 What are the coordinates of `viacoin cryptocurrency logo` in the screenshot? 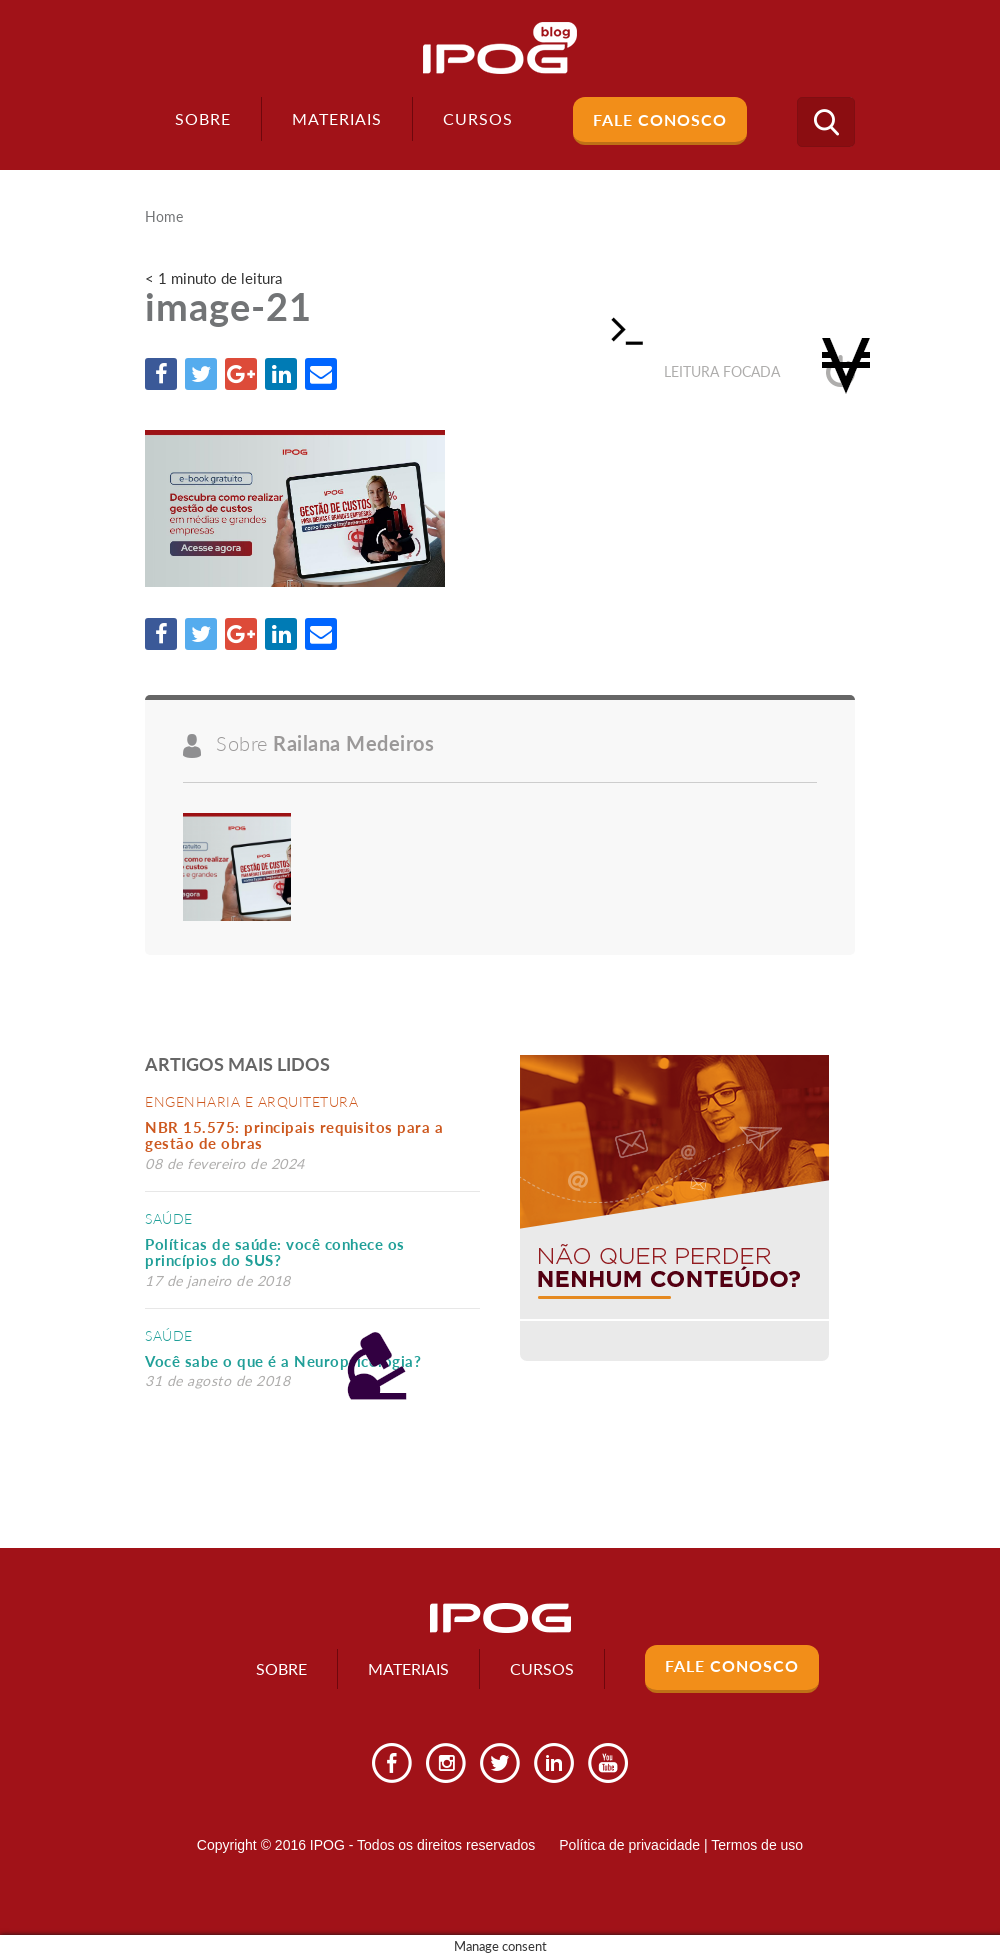 It's located at (846, 366).